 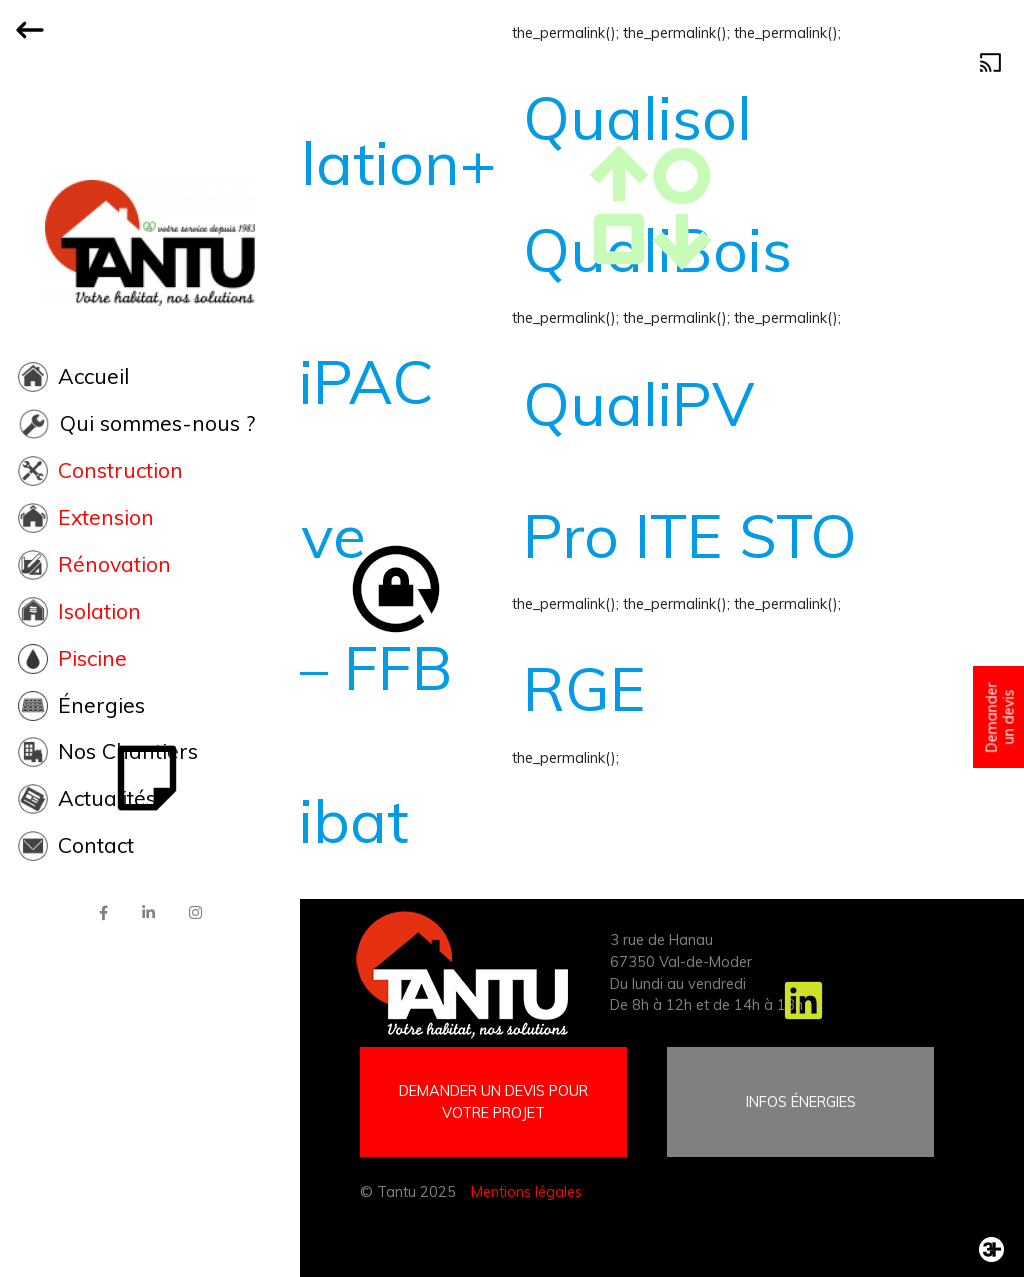 What do you see at coordinates (803, 1000) in the screenshot?
I see `open LinkedIn app or website` at bounding box center [803, 1000].